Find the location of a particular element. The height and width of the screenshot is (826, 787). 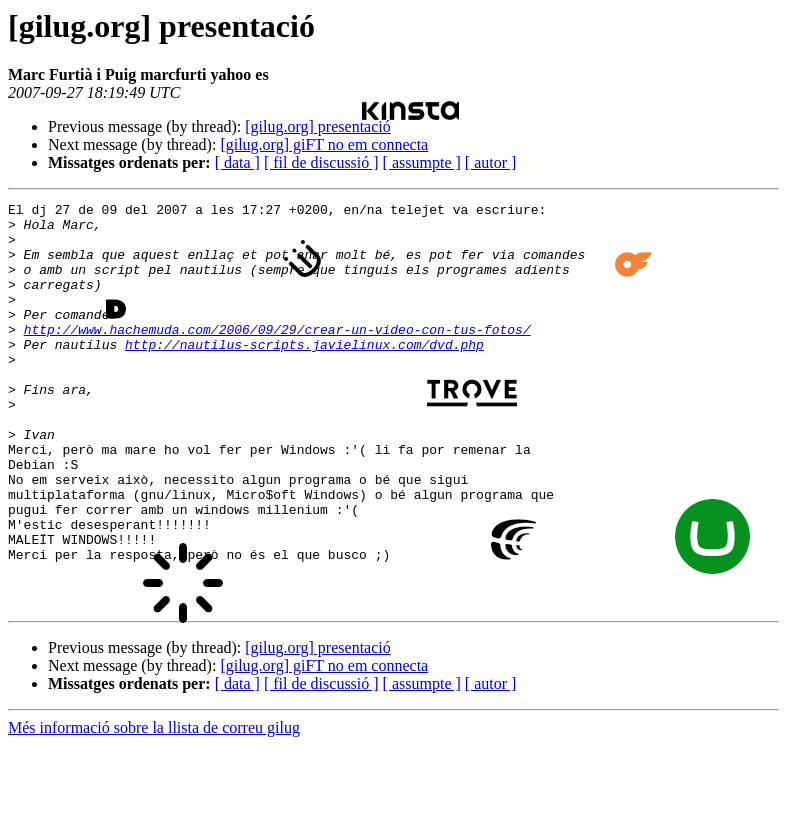

DMM.com logo is located at coordinates (116, 309).